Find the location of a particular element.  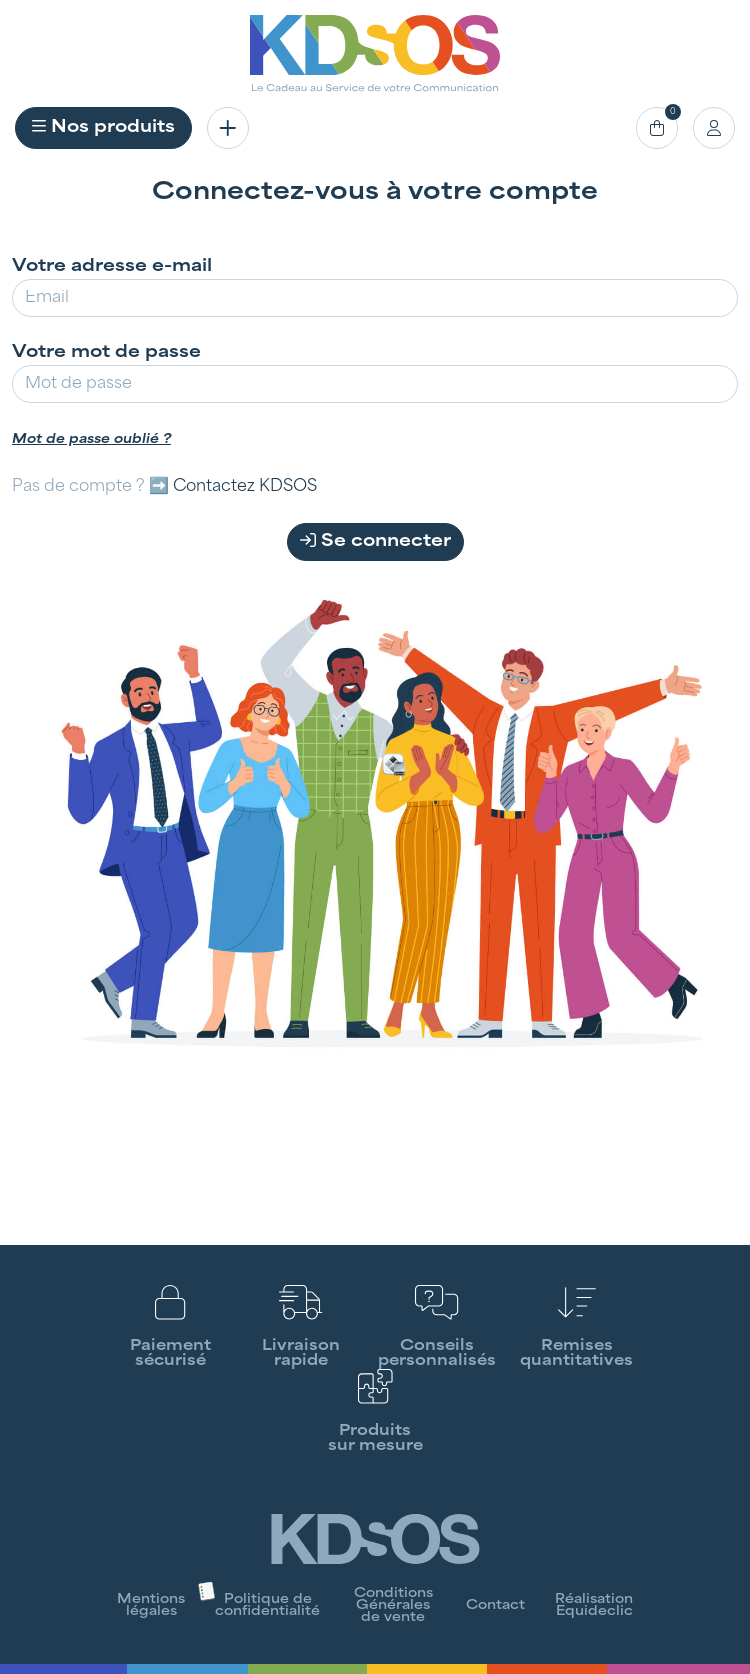

open the reminders app is located at coordinates (206, 1591).